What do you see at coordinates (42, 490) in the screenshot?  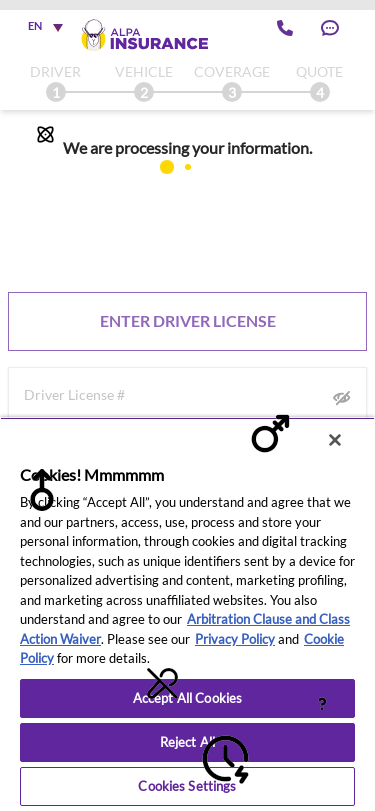 I see `swipe up to continue or dismiss` at bounding box center [42, 490].